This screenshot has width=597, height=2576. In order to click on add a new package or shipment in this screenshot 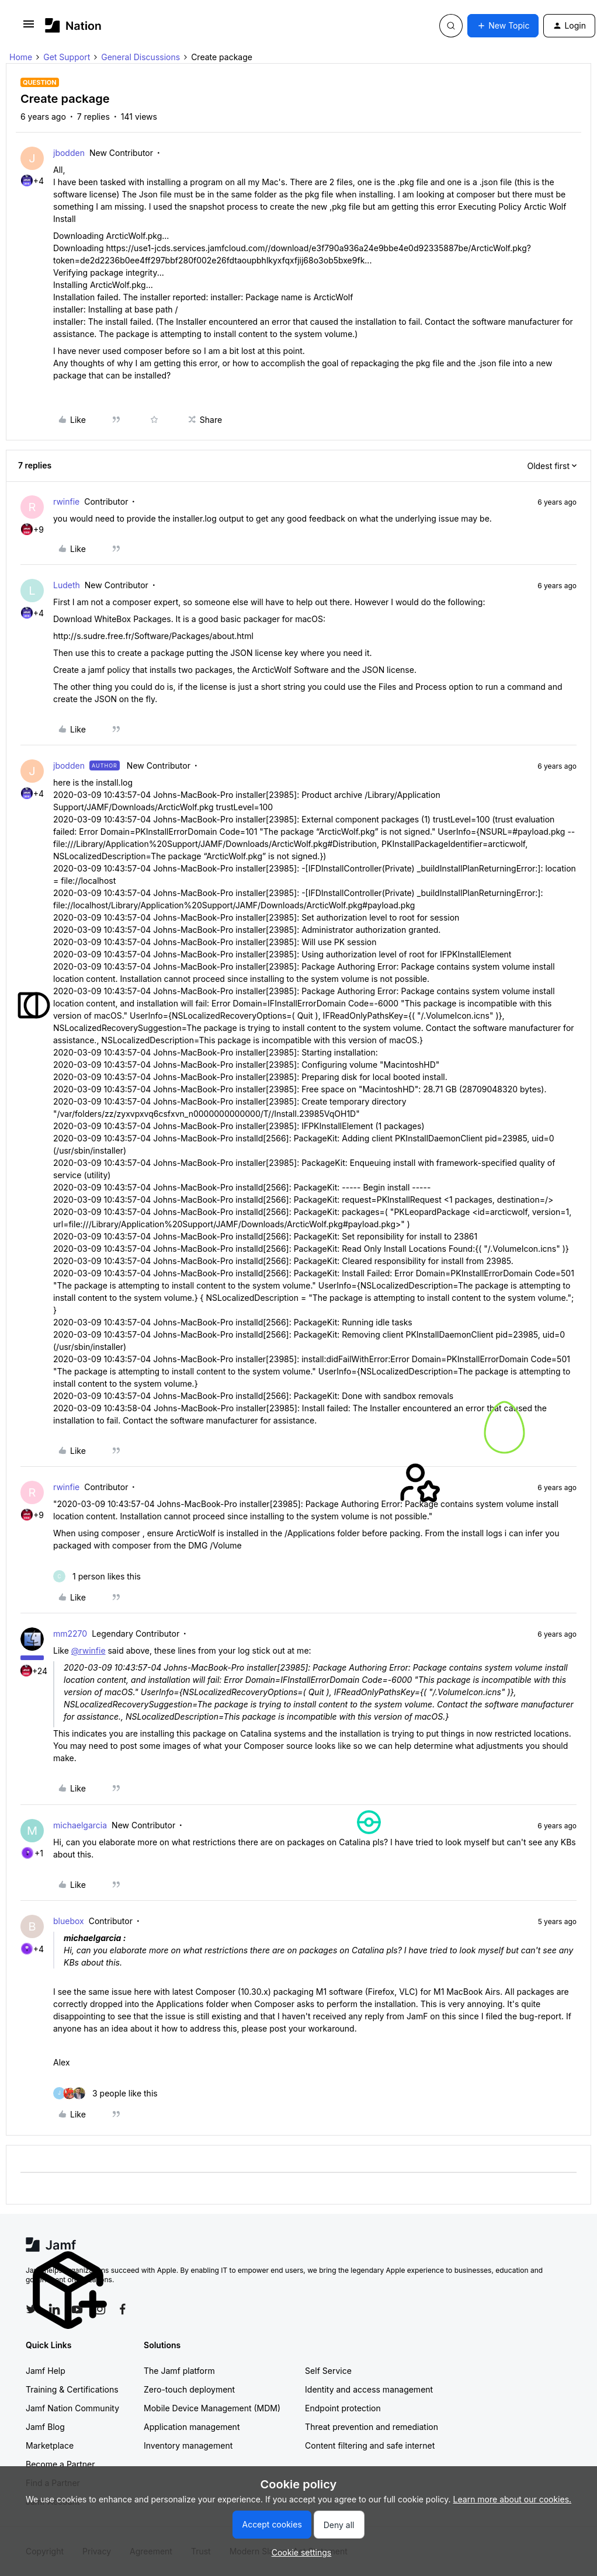, I will do `click(68, 2290)`.